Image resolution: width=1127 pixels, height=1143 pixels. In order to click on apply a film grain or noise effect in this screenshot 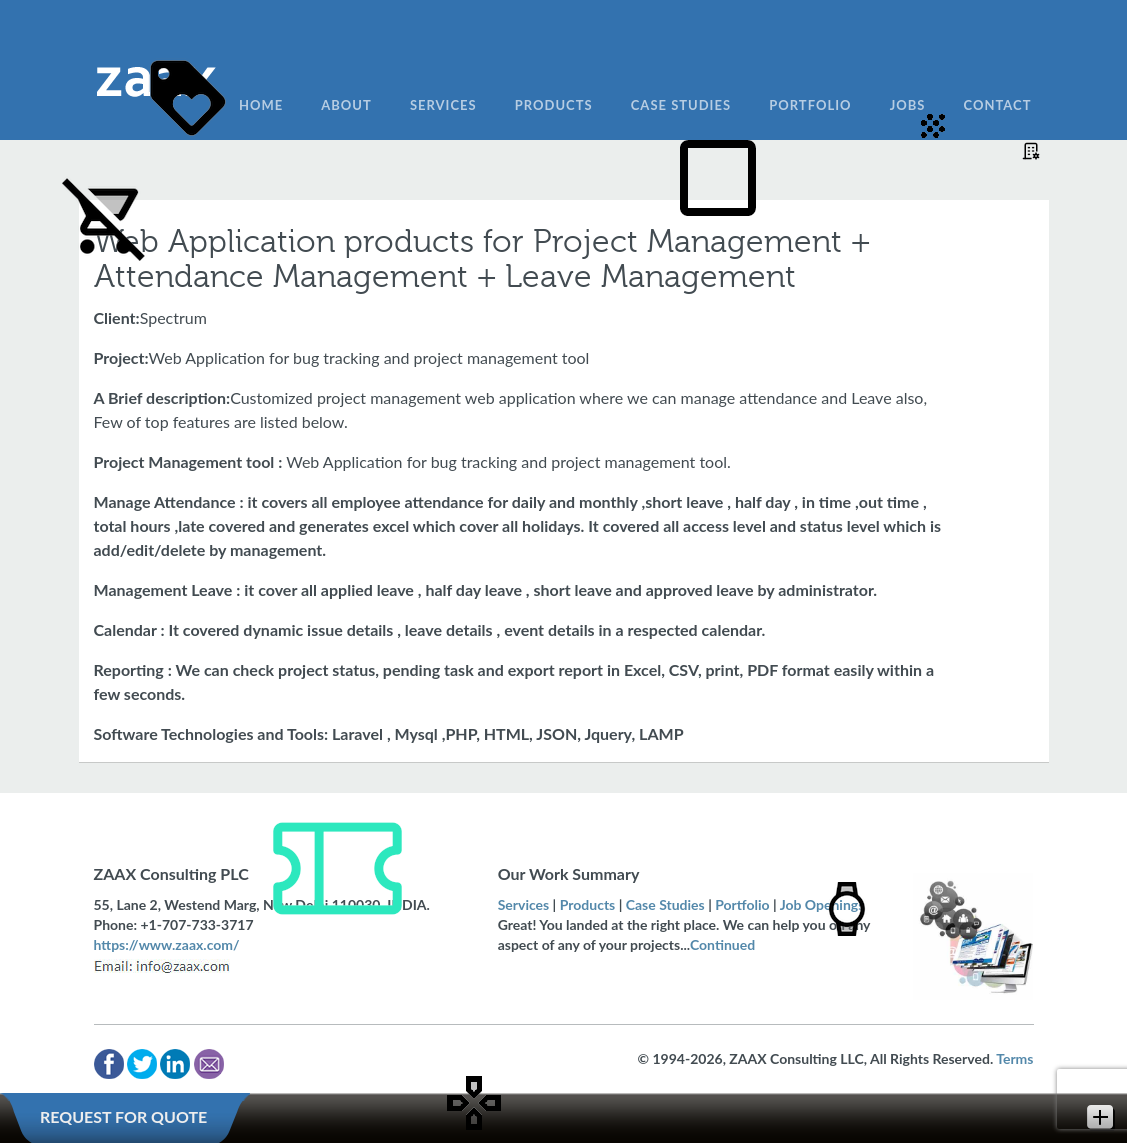, I will do `click(933, 126)`.